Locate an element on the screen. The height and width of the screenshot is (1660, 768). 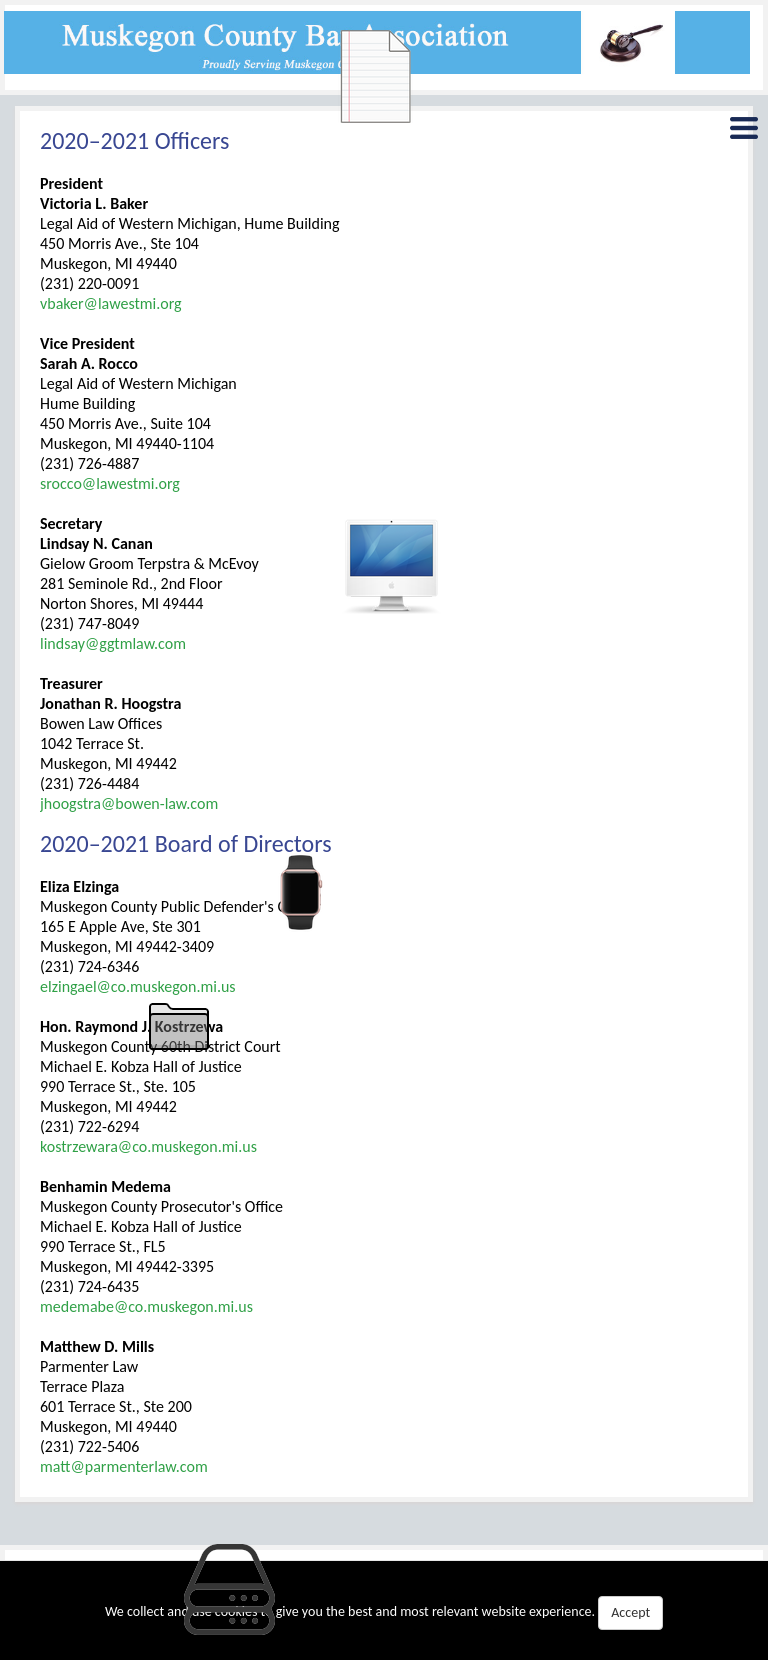
access connected storage drives is located at coordinates (229, 1589).